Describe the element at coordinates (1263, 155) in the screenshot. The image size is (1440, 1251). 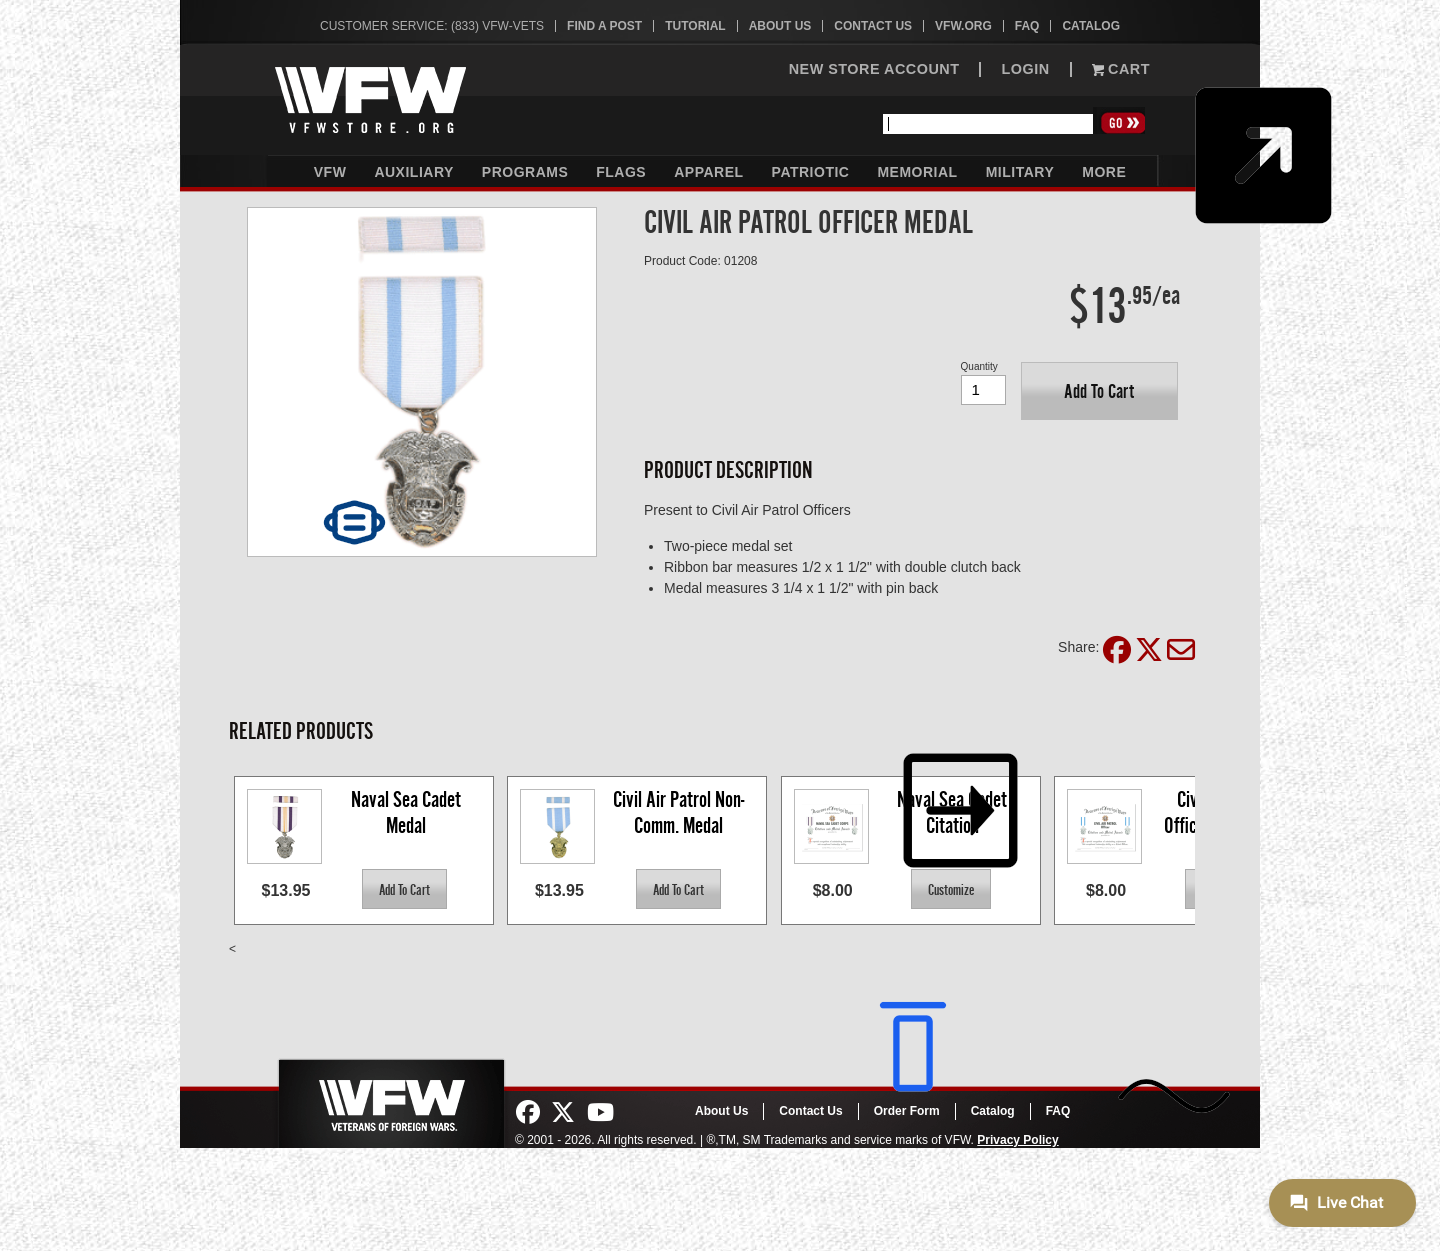
I see `open link in new tab or window` at that location.